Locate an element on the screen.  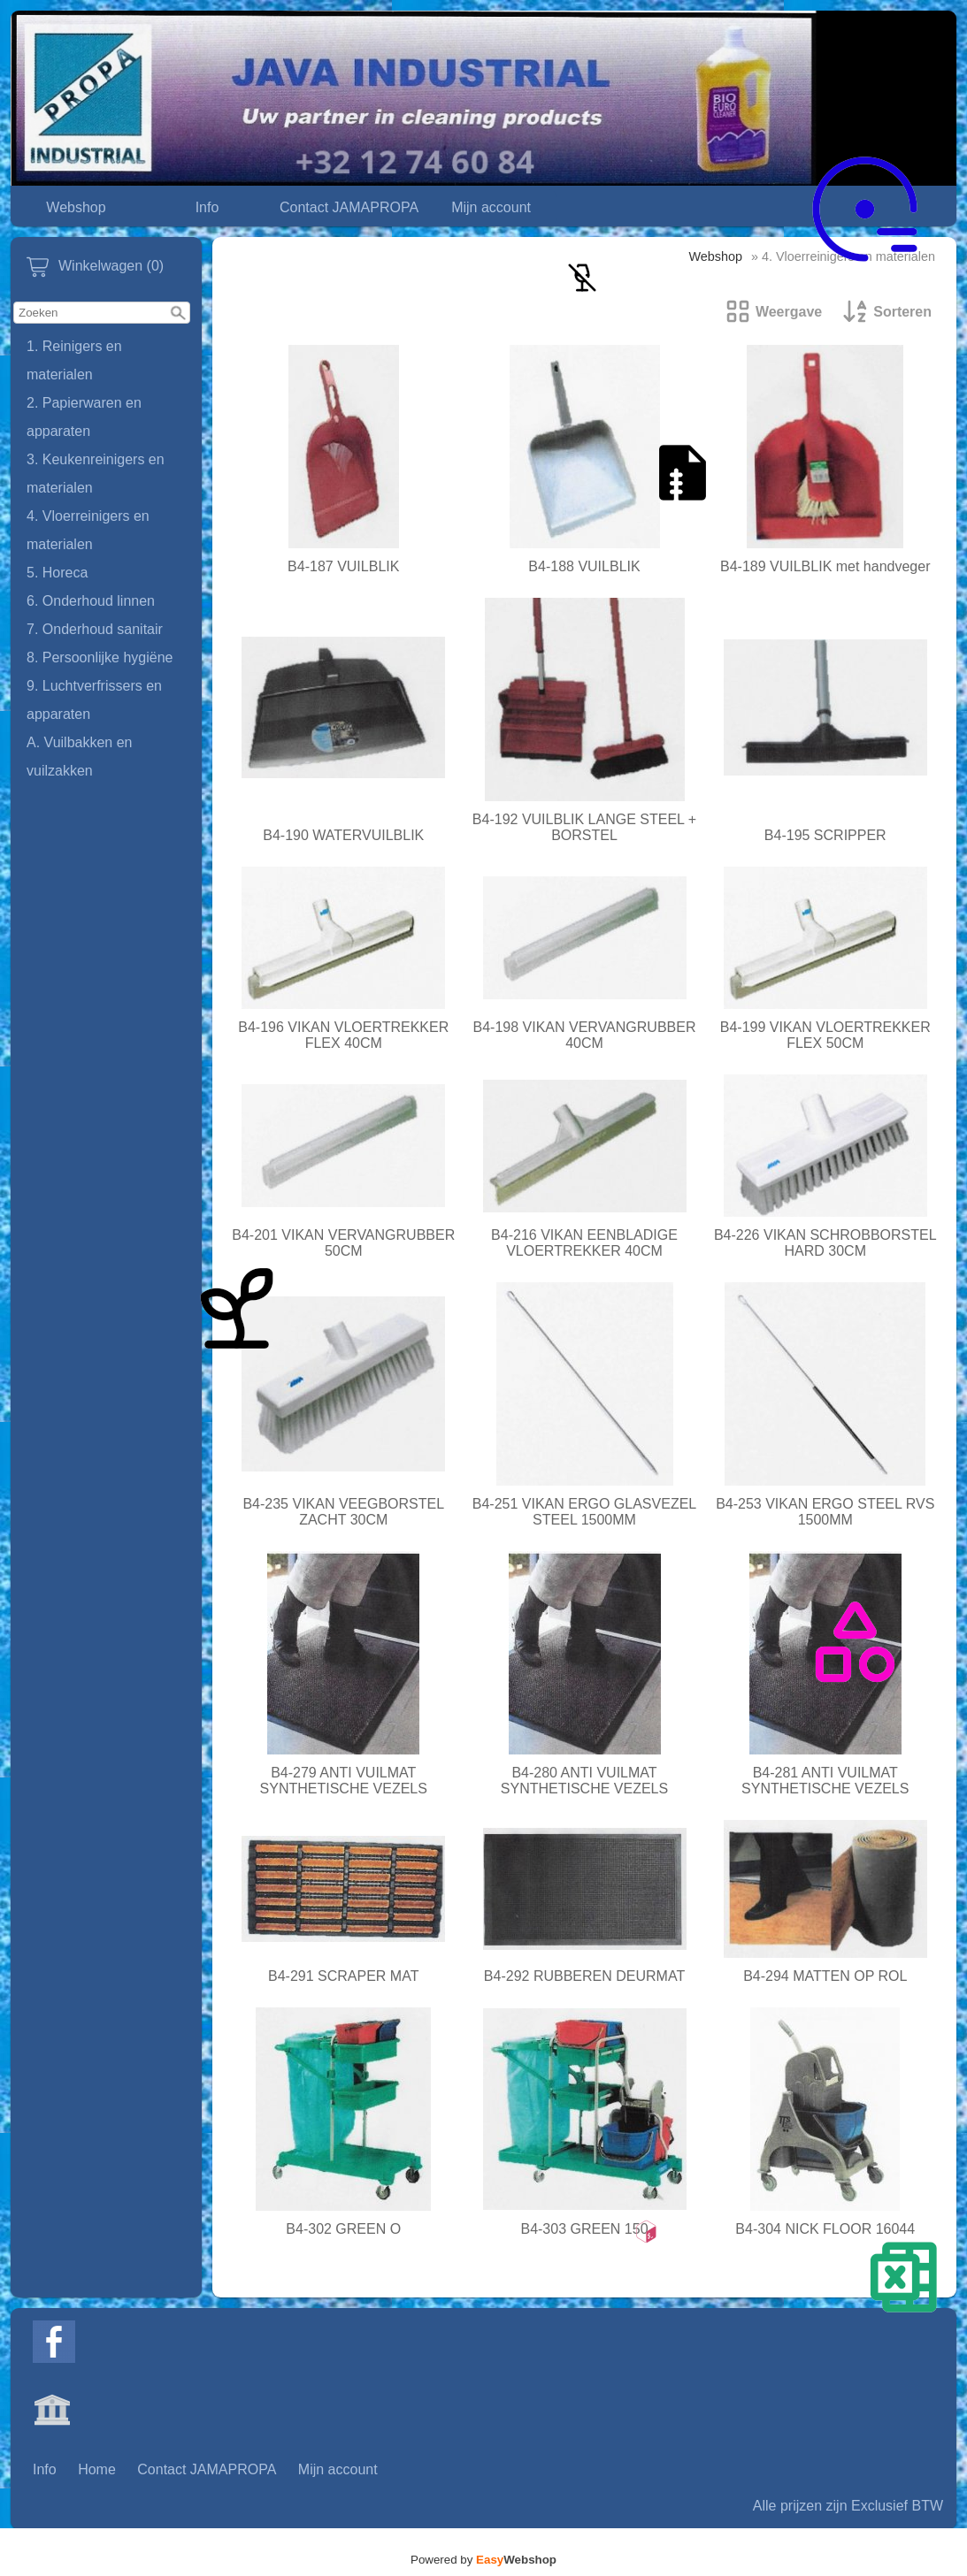
access shape tools or drawing options is located at coordinates (855, 1642).